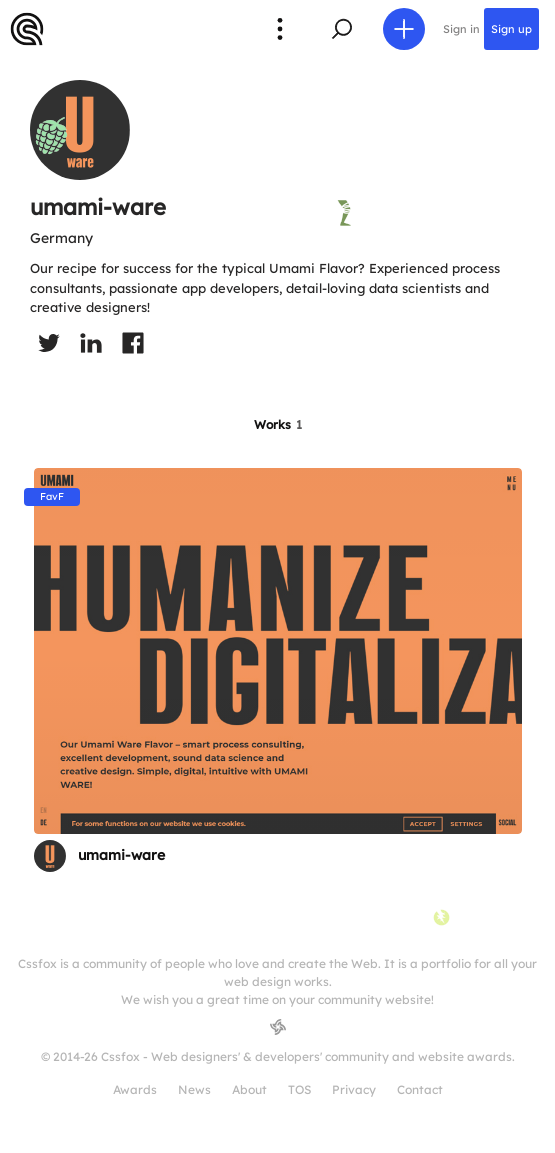 The image size is (555, 1153). What do you see at coordinates (51, 135) in the screenshot?
I see `indicates raspberry flavor or ingredient` at bounding box center [51, 135].